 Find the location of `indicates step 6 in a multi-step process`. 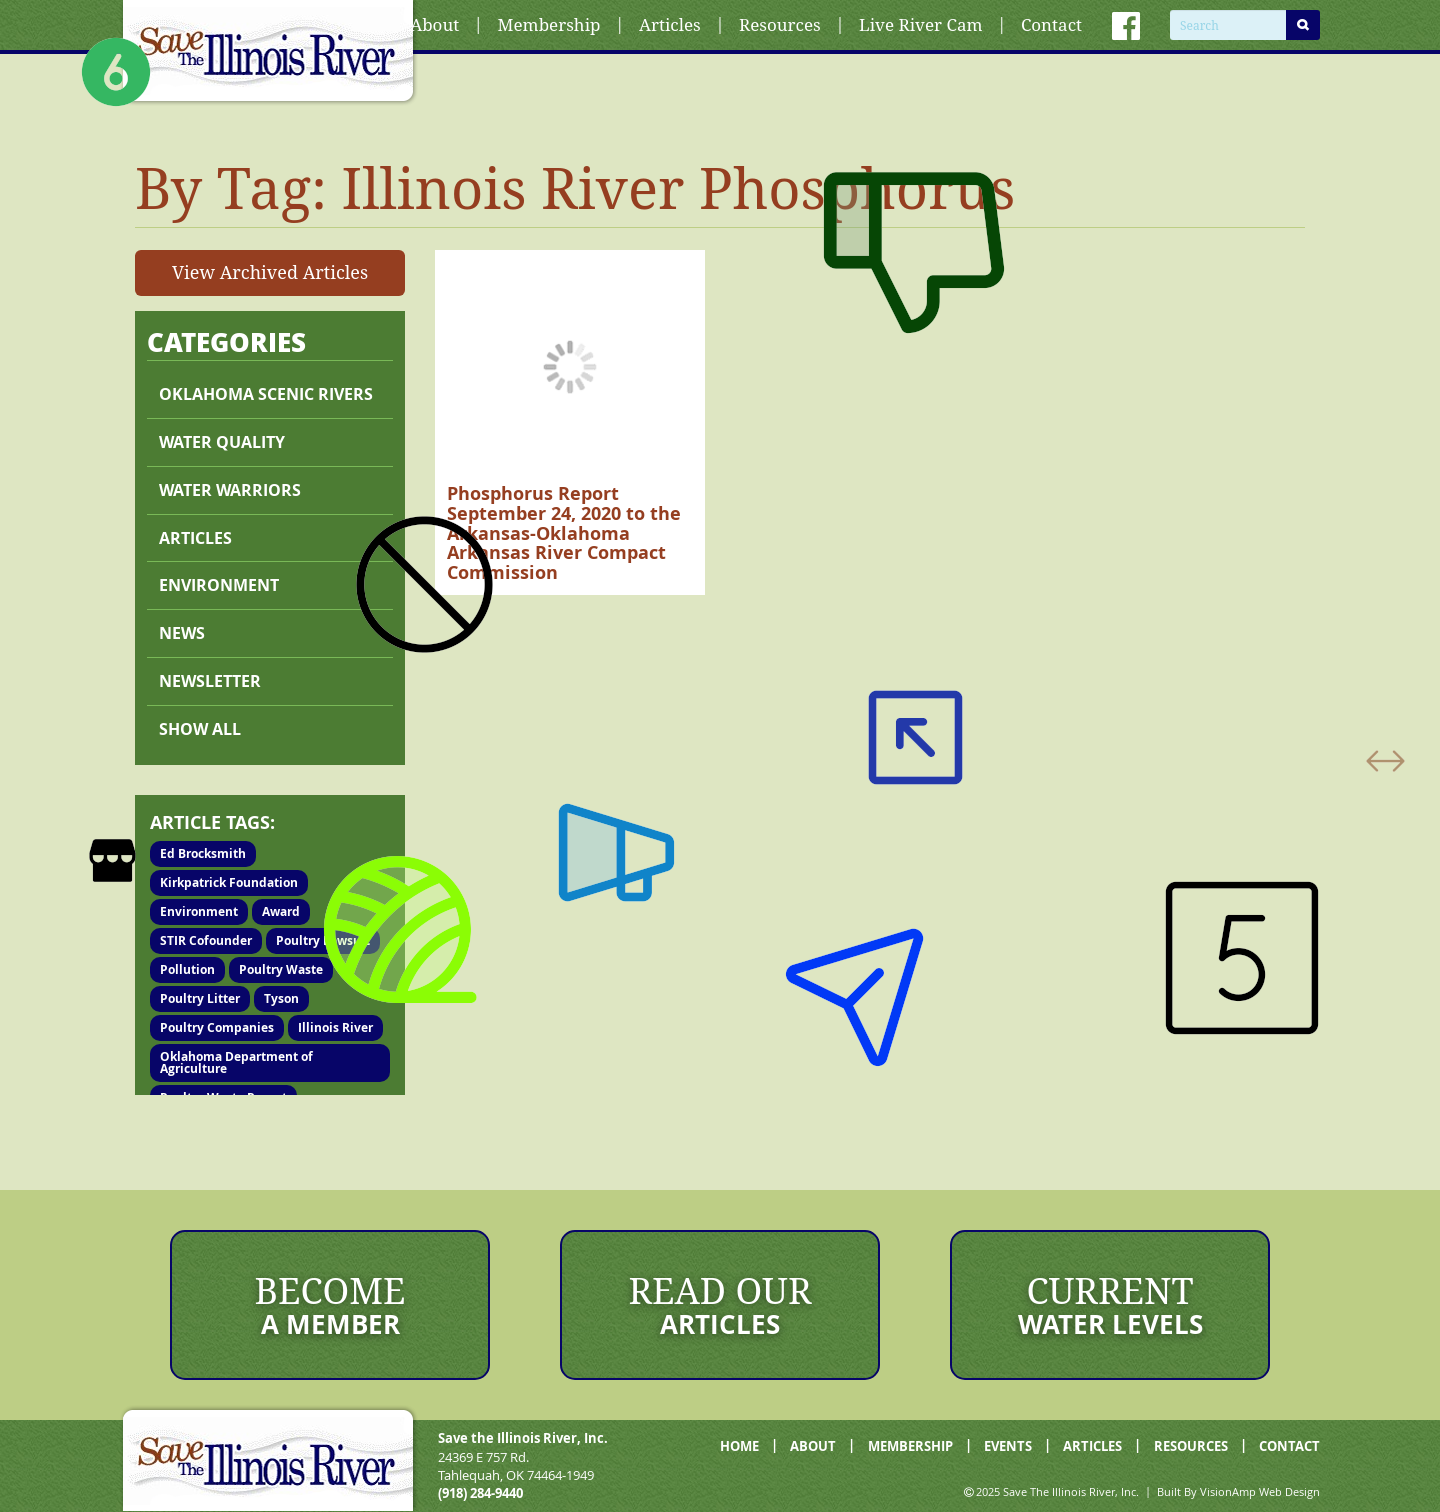

indicates step 6 in a multi-step process is located at coordinates (116, 72).